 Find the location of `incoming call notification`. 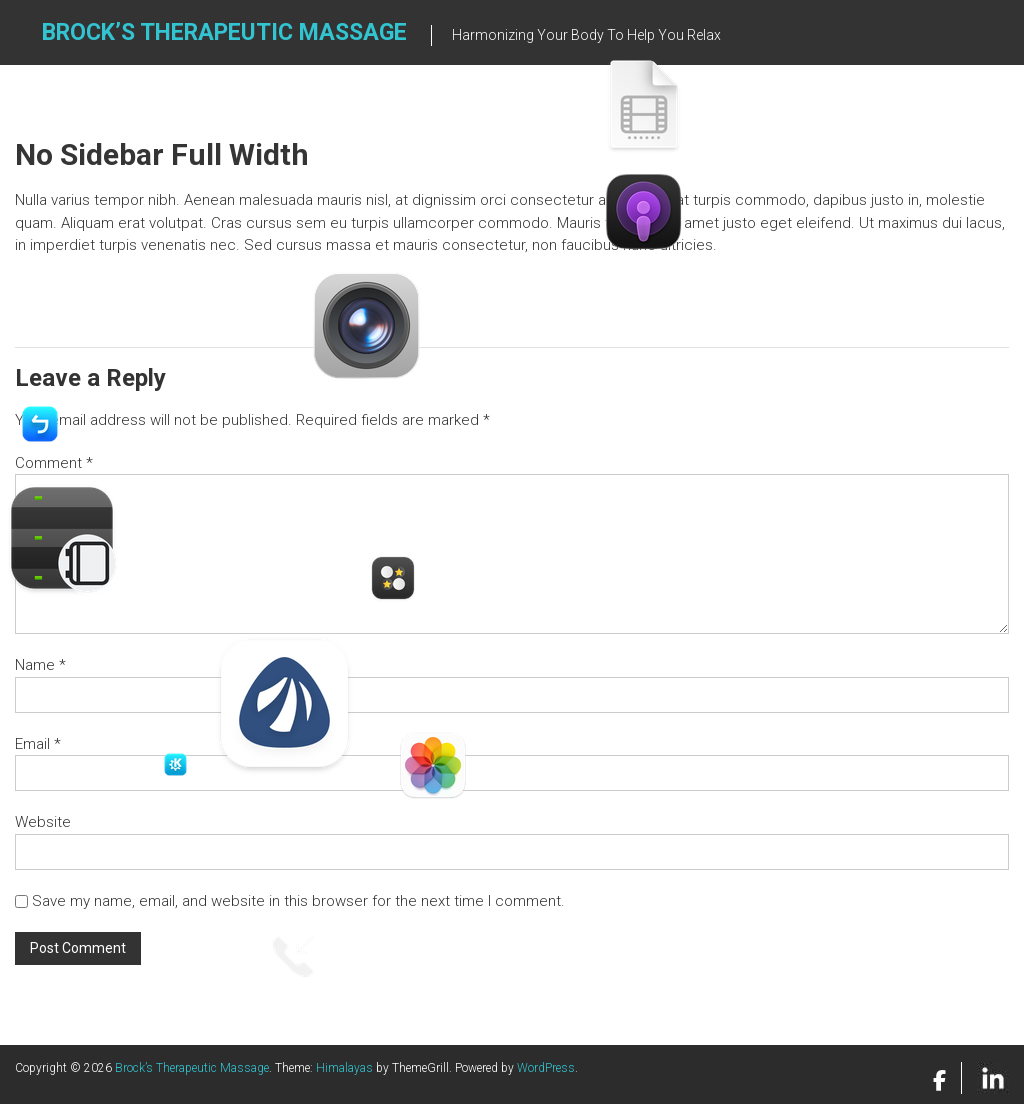

incoming call notification is located at coordinates (293, 956).